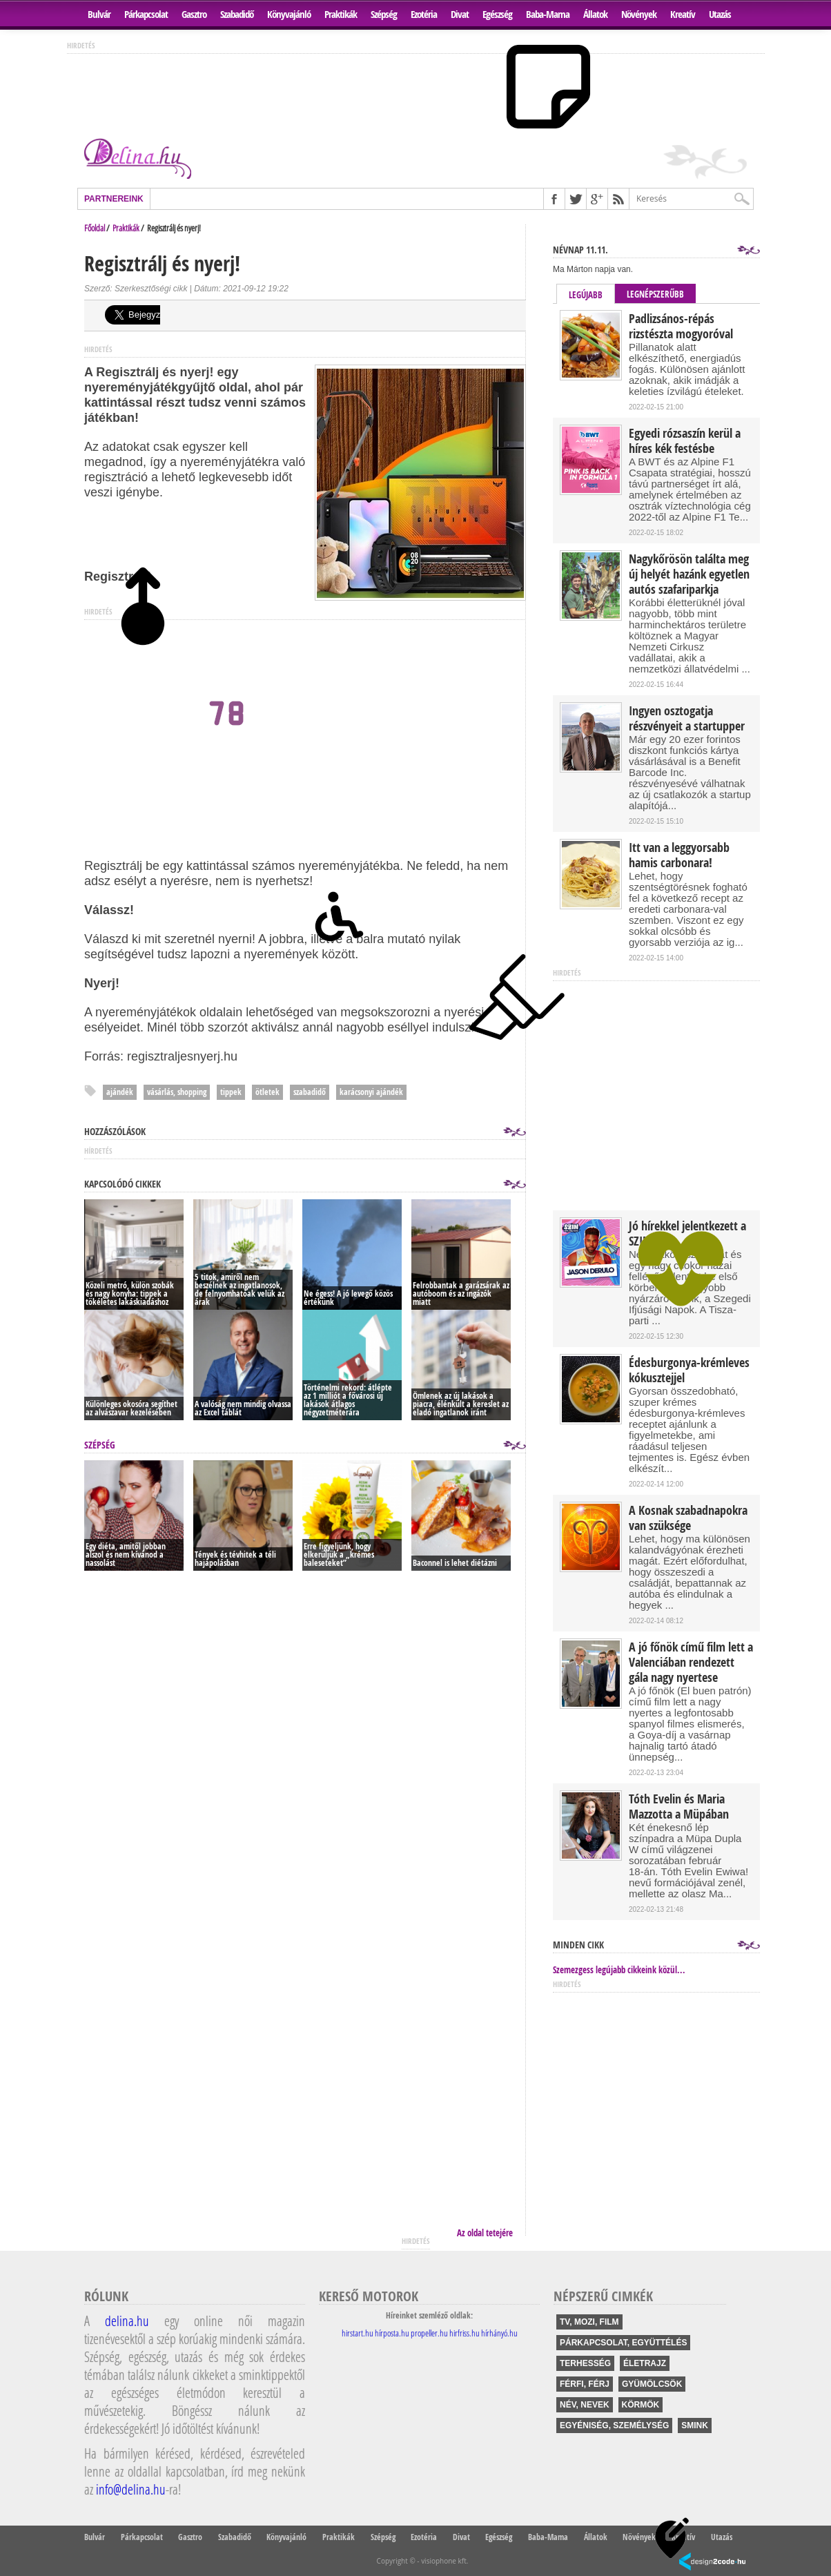 The height and width of the screenshot is (2576, 831). I want to click on create a new sticky note, so click(548, 86).